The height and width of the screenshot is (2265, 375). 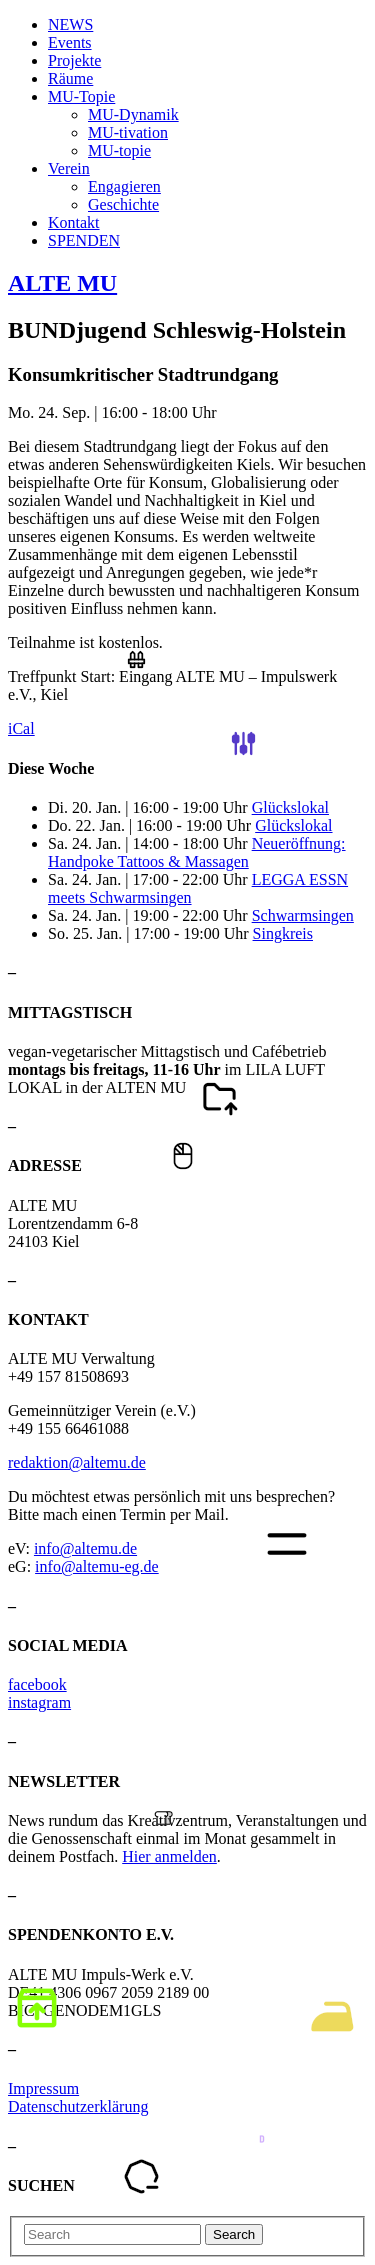 What do you see at coordinates (287, 1544) in the screenshot?
I see `open navigation menu` at bounding box center [287, 1544].